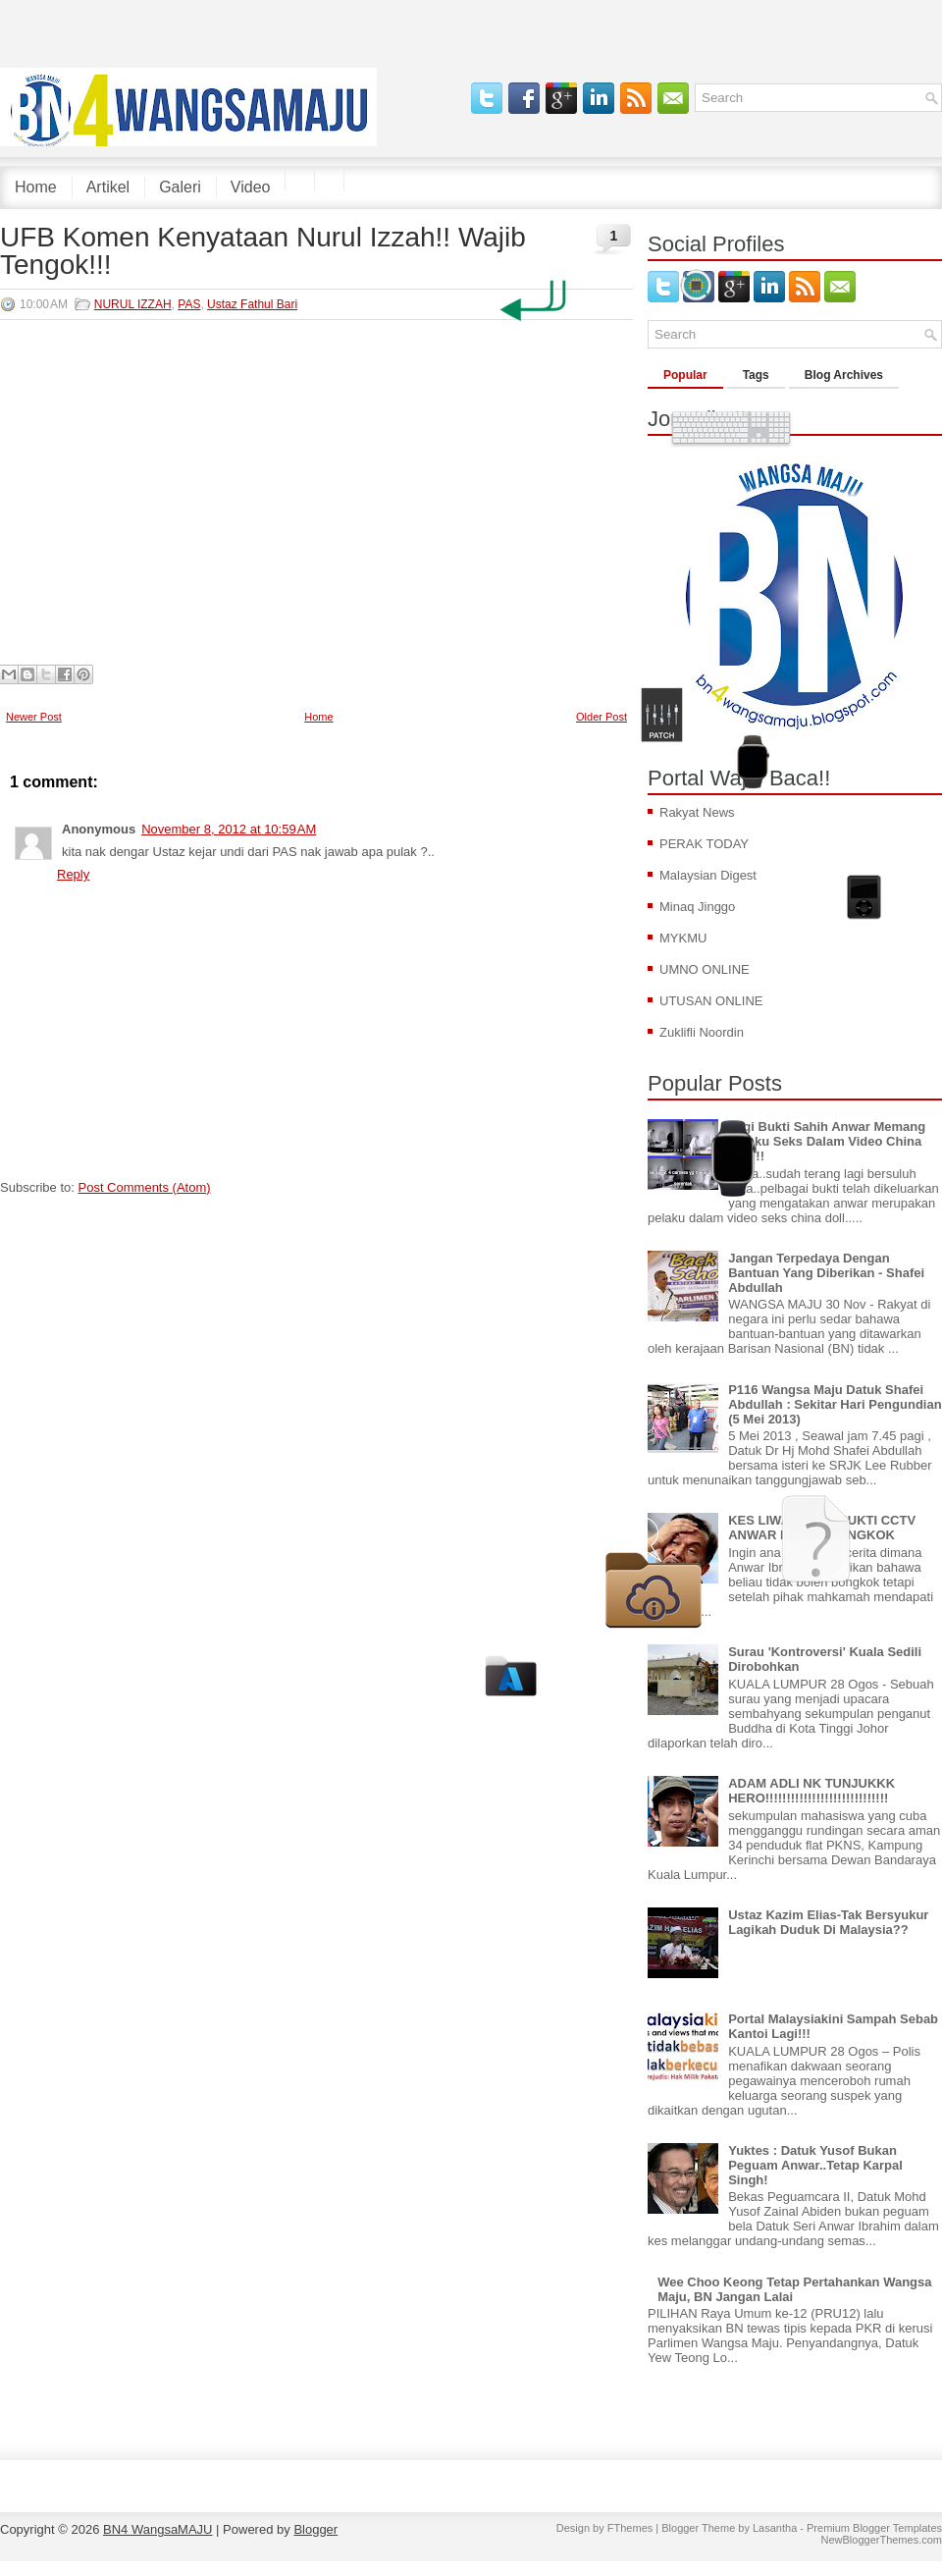  What do you see at coordinates (731, 427) in the screenshot?
I see `connect a wireless keyboard via bluetooth` at bounding box center [731, 427].